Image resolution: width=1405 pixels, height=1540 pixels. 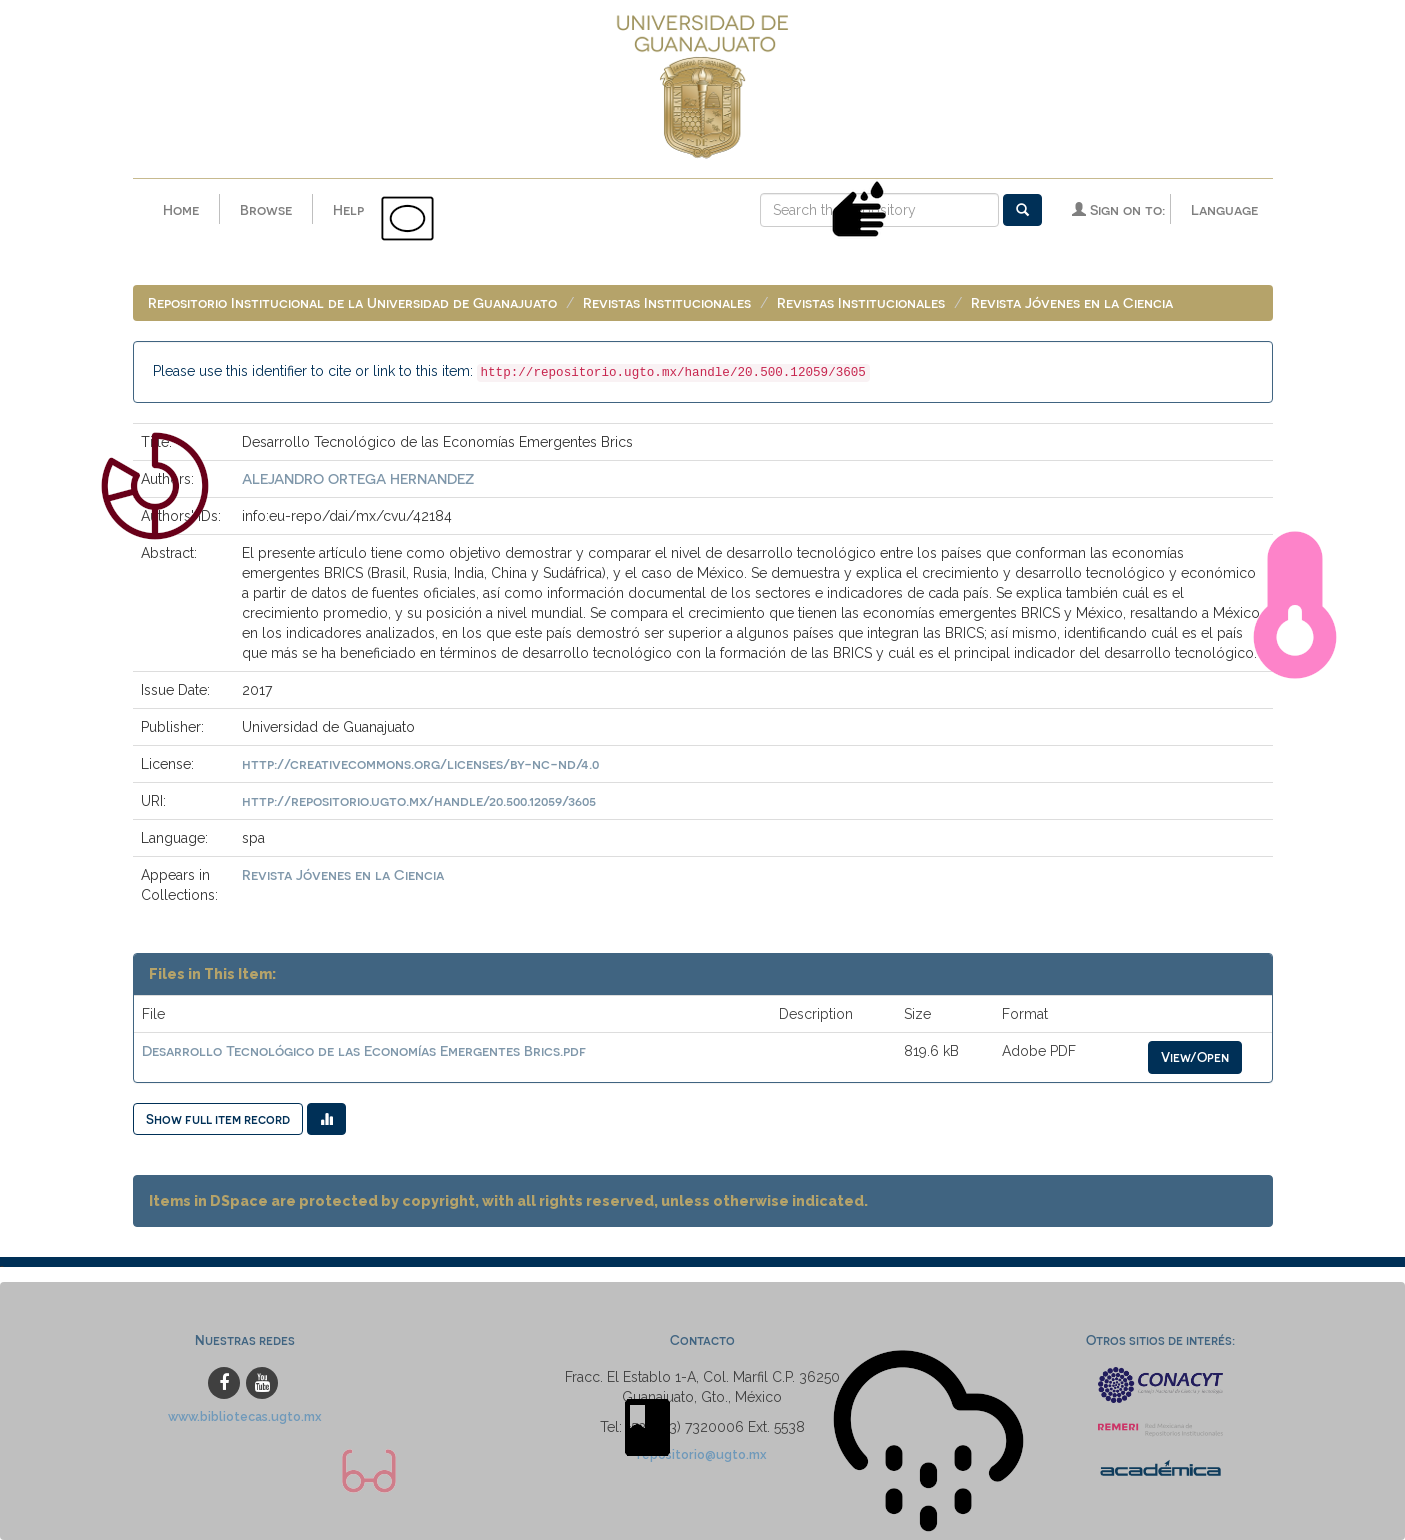 I want to click on indicates low temperature reading, so click(x=1295, y=605).